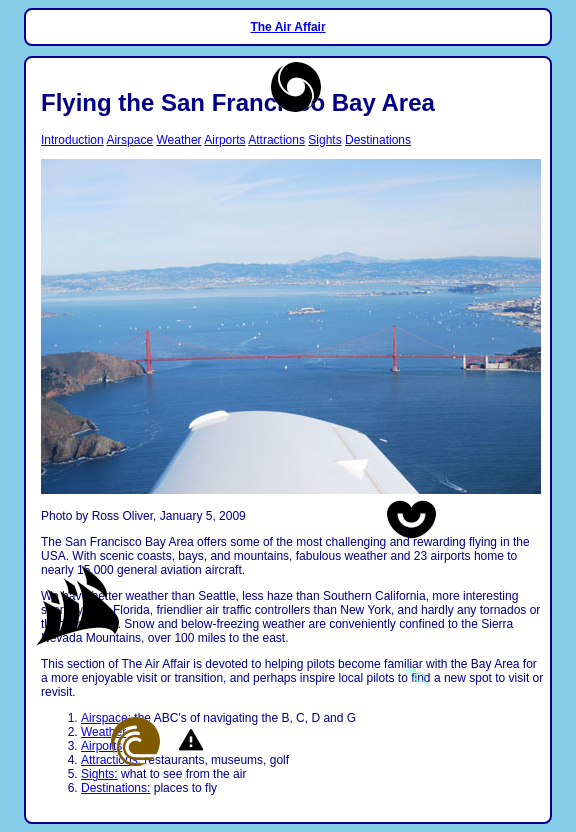  Describe the element at coordinates (414, 678) in the screenshot. I see `Kali Linux operating system logo` at that location.